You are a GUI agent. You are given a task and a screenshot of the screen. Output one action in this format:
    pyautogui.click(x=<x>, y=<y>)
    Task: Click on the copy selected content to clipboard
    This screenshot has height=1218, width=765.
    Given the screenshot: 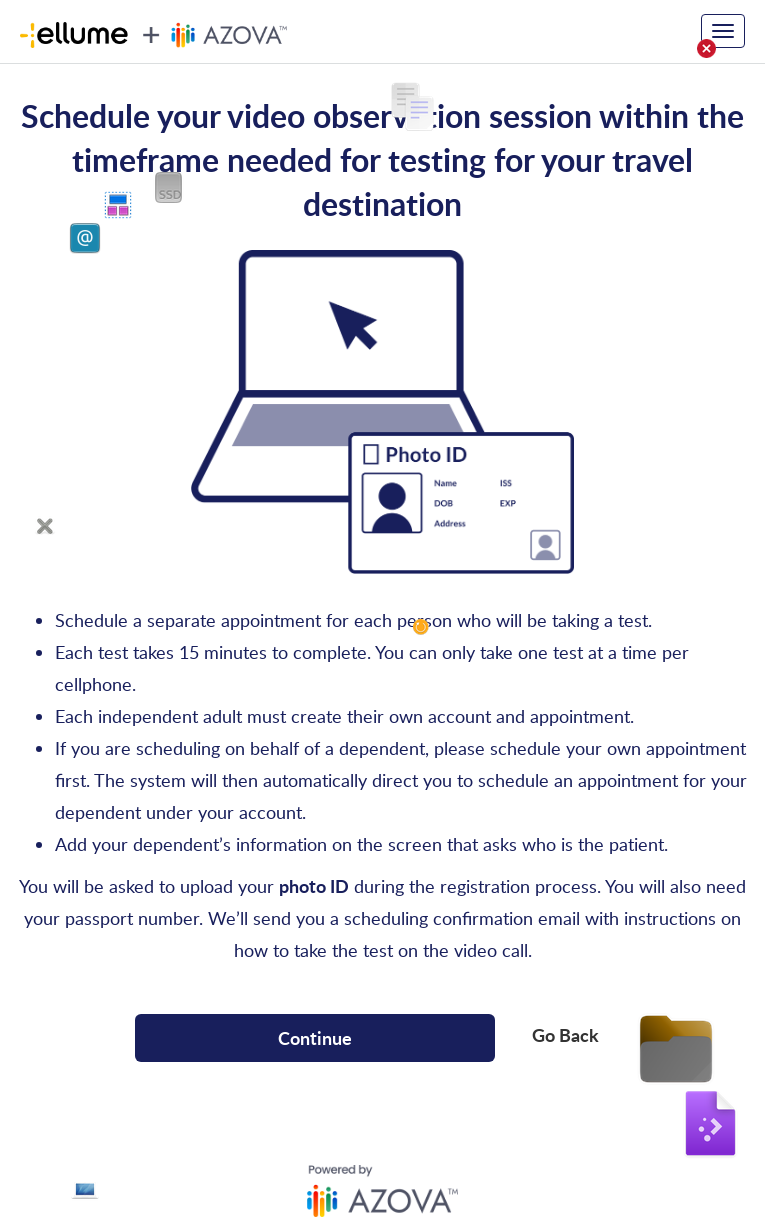 What is the action you would take?
    pyautogui.click(x=412, y=106)
    